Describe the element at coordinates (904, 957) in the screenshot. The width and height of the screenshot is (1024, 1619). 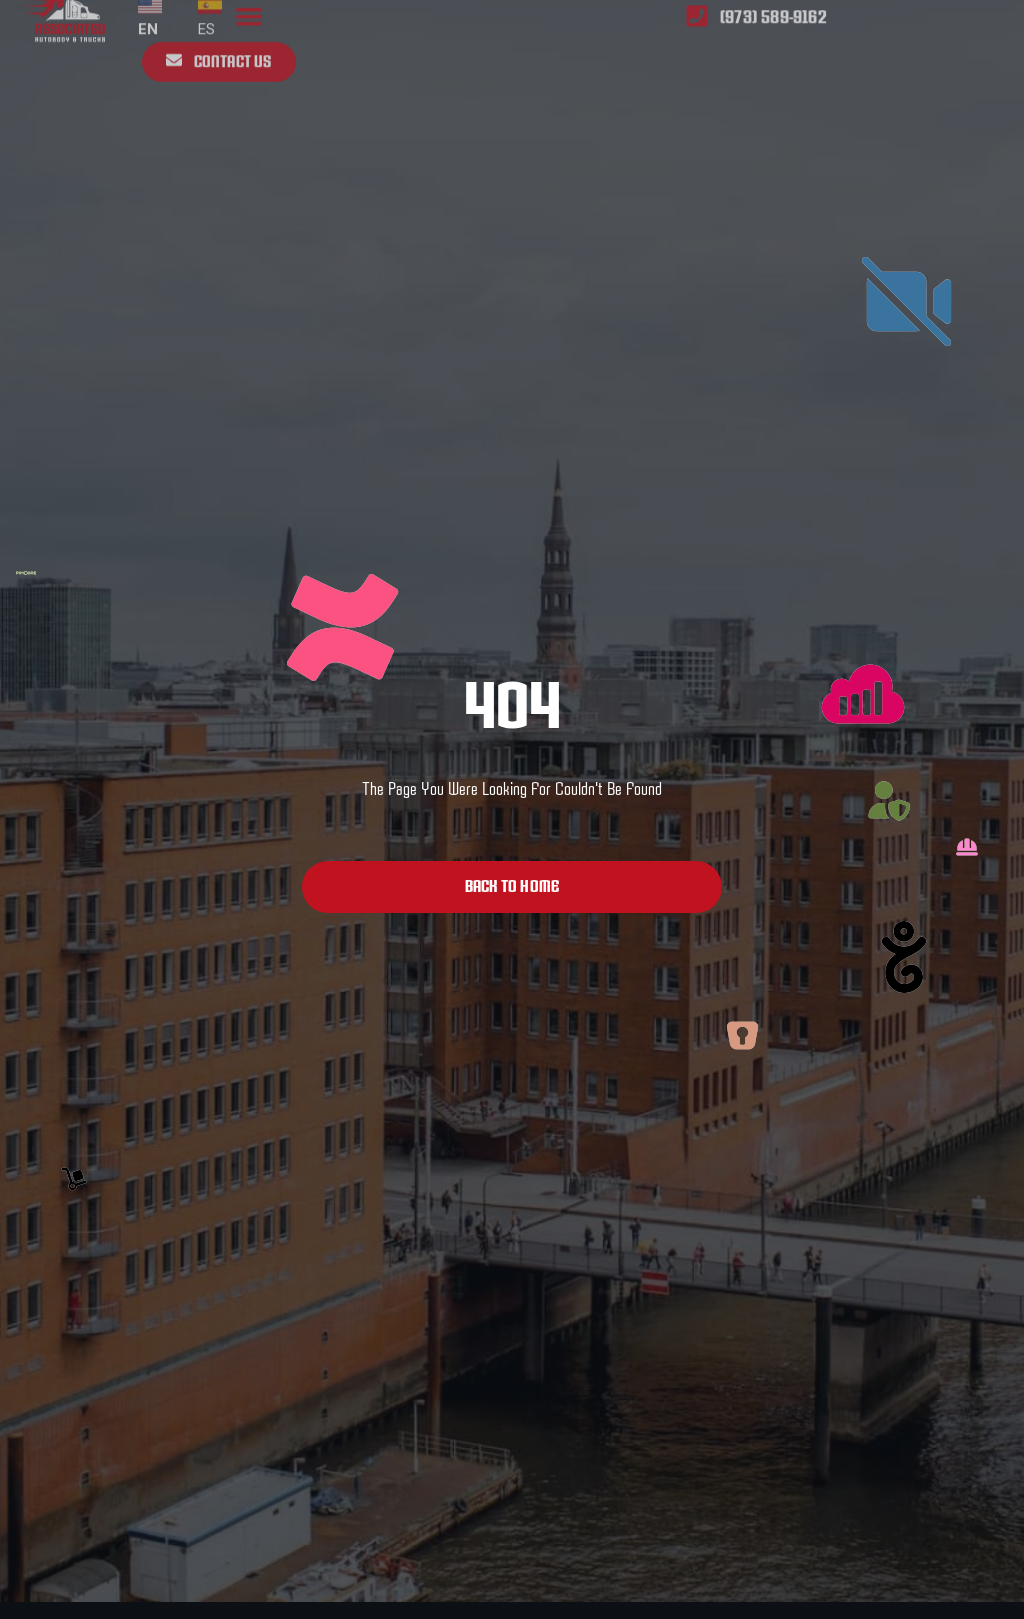
I see `link to Gandi domain registrar services` at that location.